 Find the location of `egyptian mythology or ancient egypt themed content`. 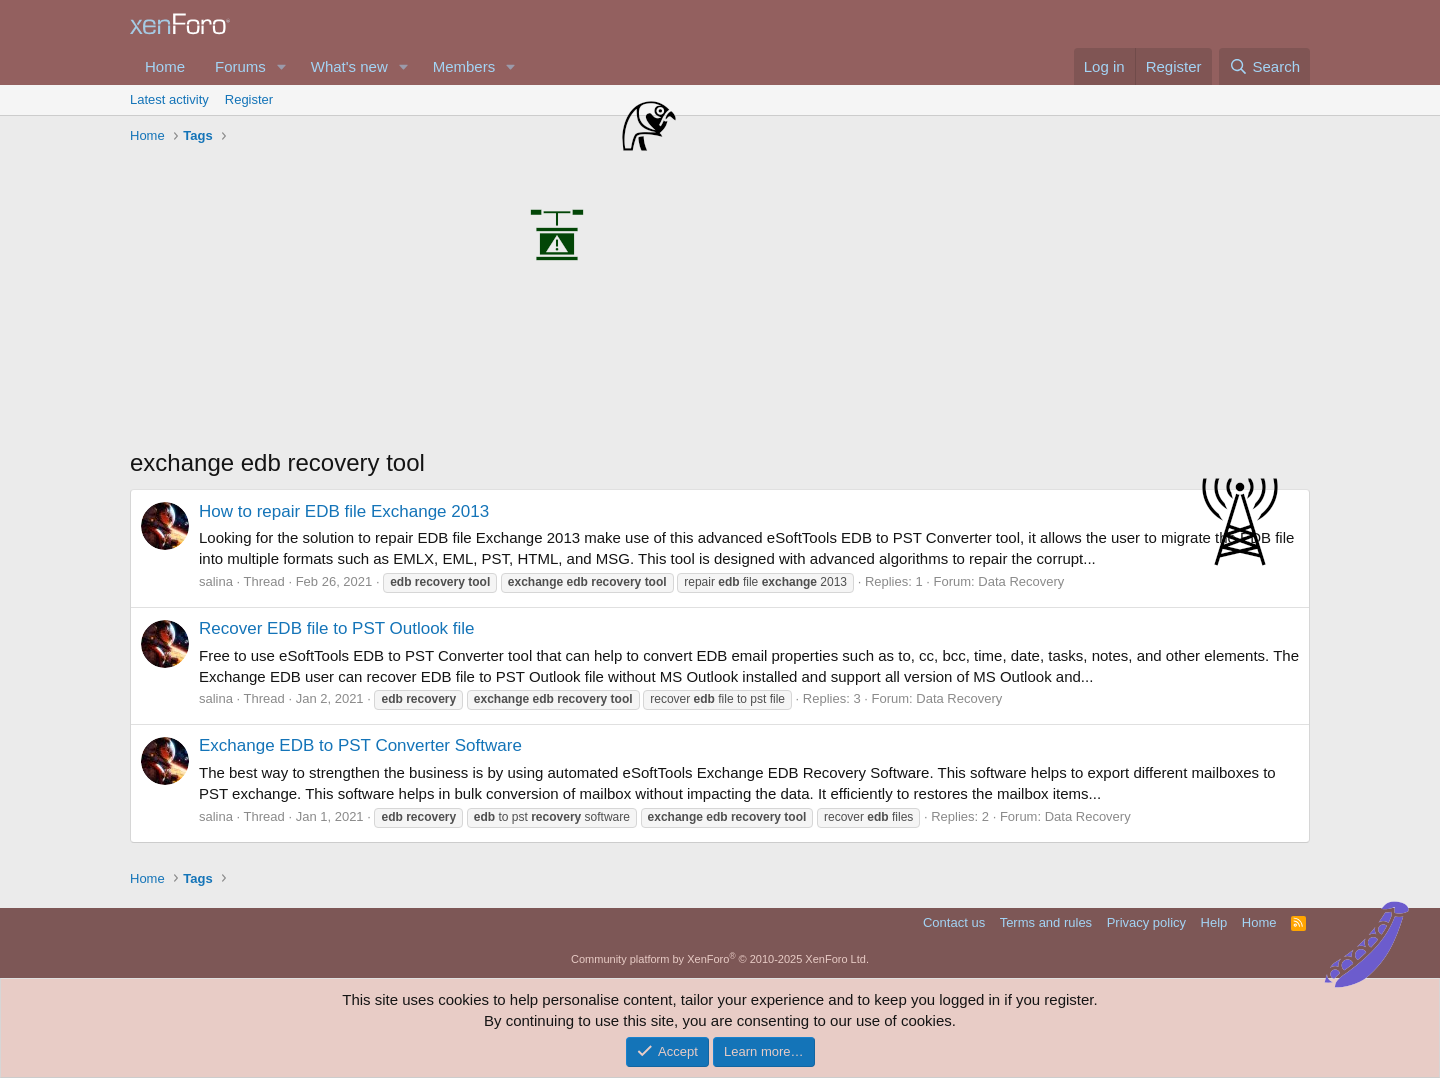

egyptian mythology or ancient egypt themed content is located at coordinates (649, 126).